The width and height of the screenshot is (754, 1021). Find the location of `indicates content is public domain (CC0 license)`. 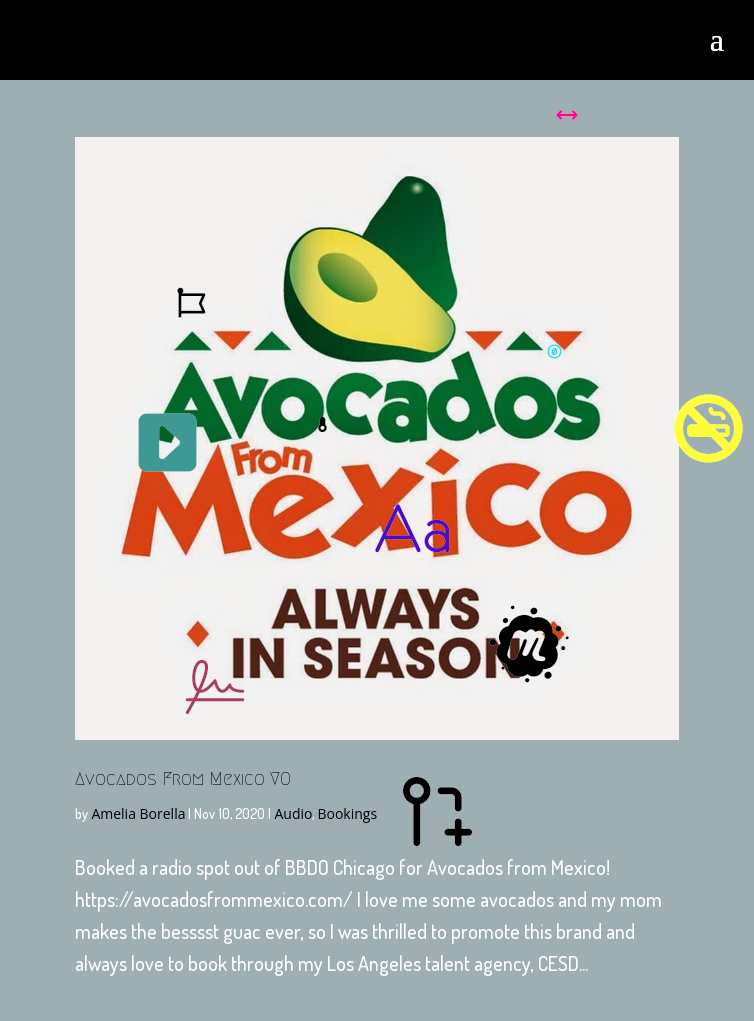

indicates content is public domain (CC0 license) is located at coordinates (554, 351).